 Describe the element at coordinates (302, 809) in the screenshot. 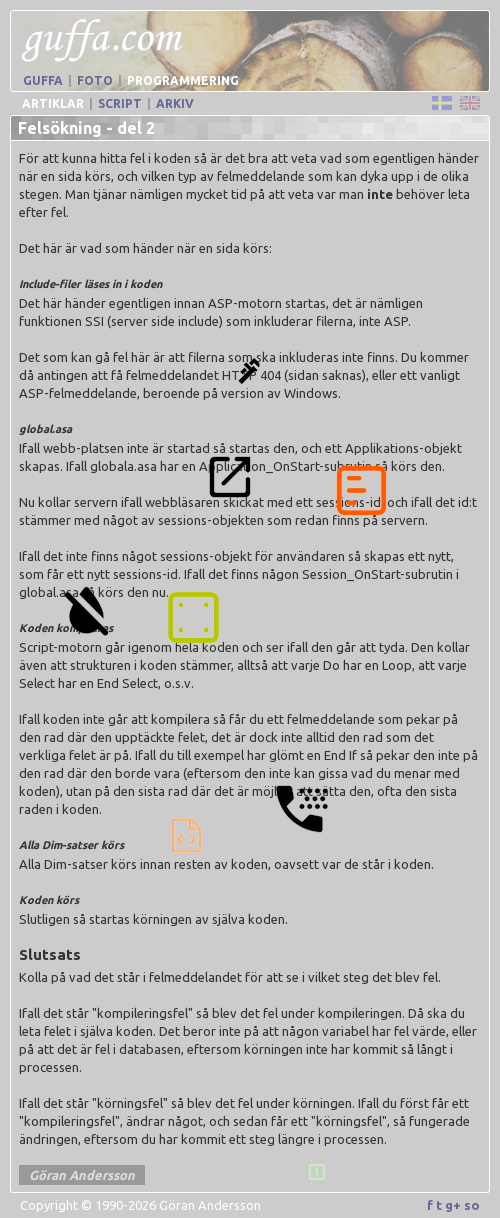

I see `access TTY/text telephone services` at that location.